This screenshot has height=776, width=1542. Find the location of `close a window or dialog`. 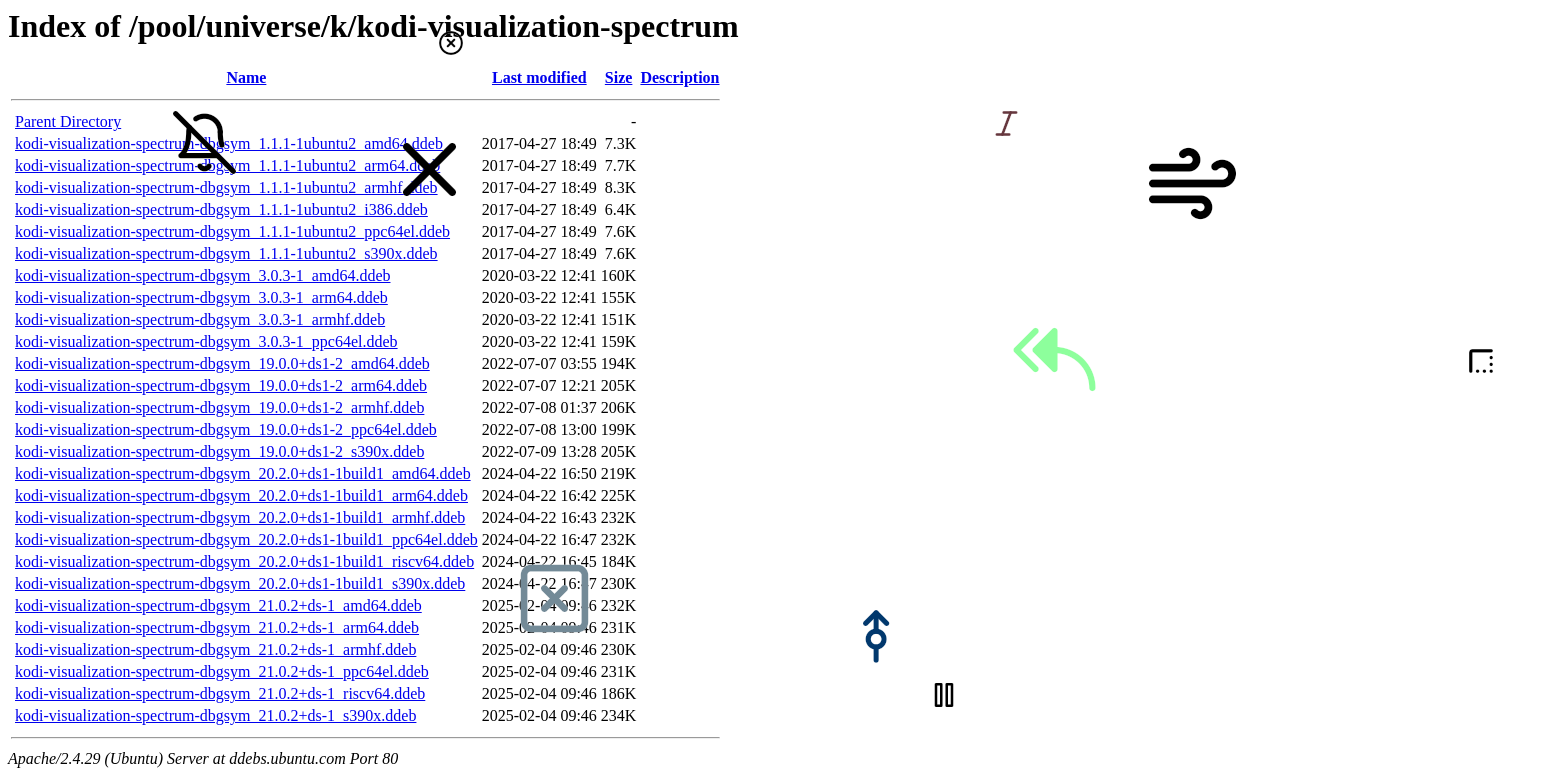

close a window or dialog is located at coordinates (429, 169).